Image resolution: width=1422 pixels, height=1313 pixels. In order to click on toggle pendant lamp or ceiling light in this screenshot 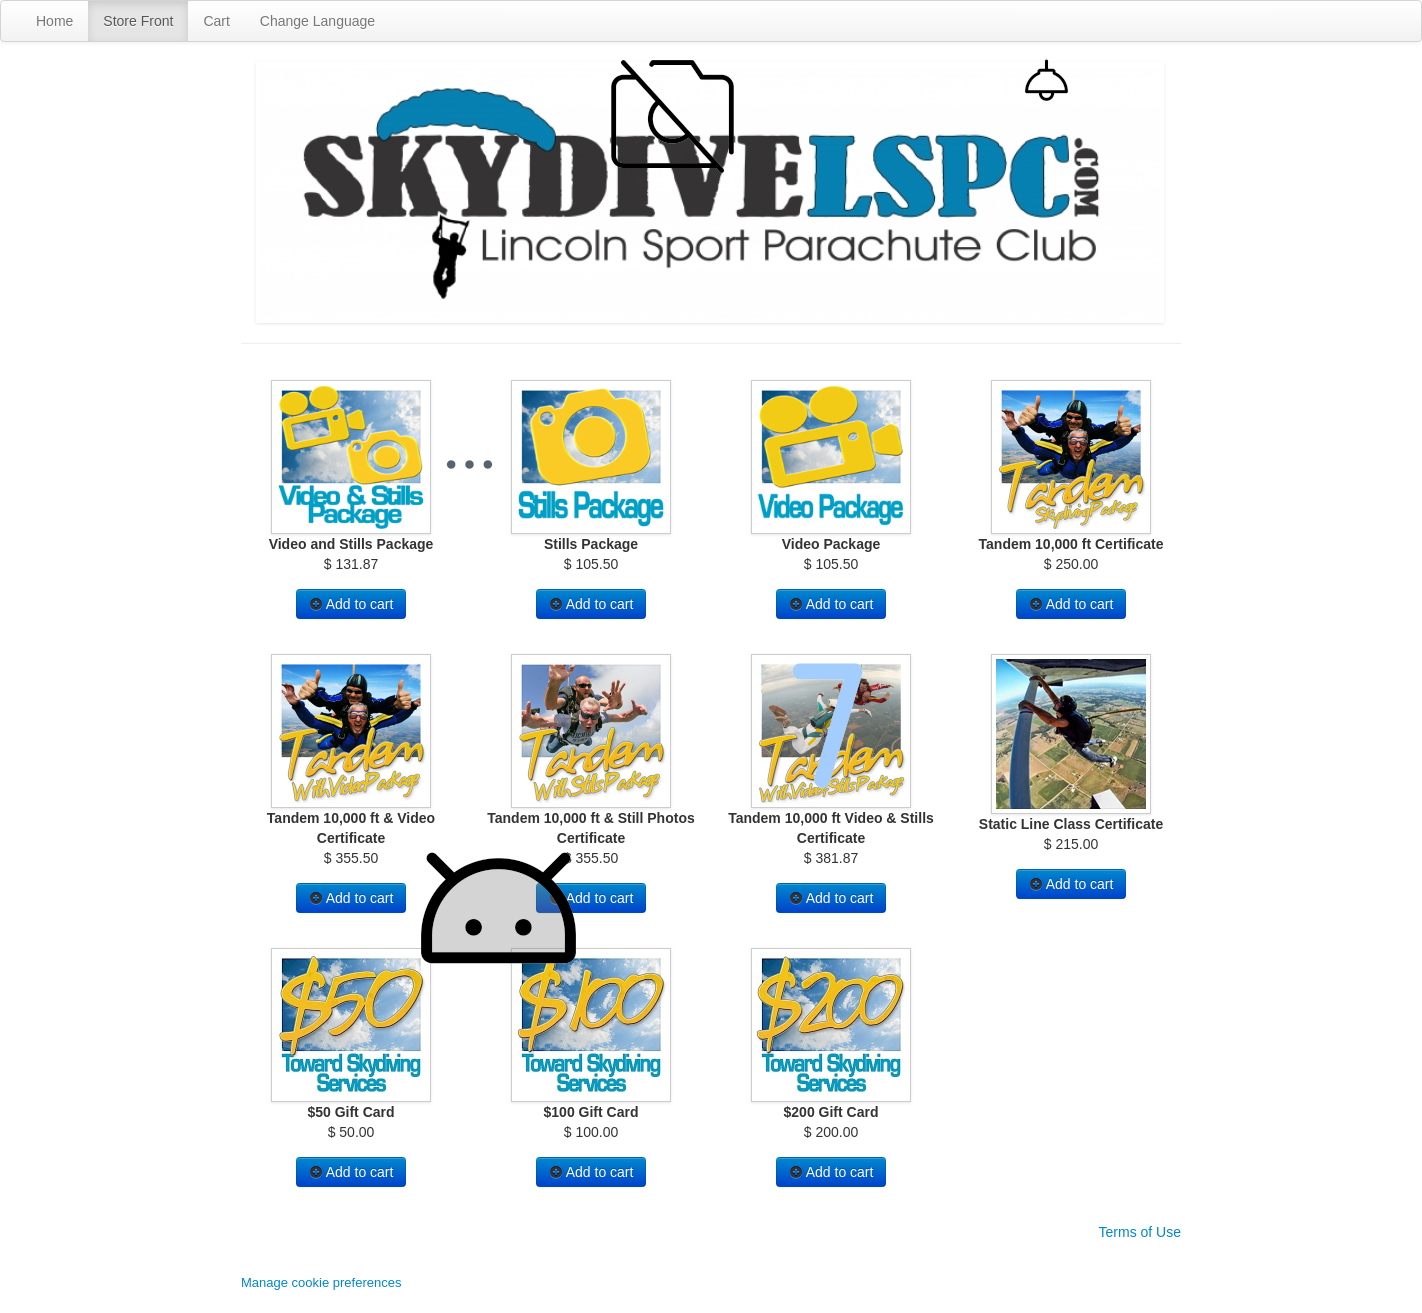, I will do `click(1046, 82)`.